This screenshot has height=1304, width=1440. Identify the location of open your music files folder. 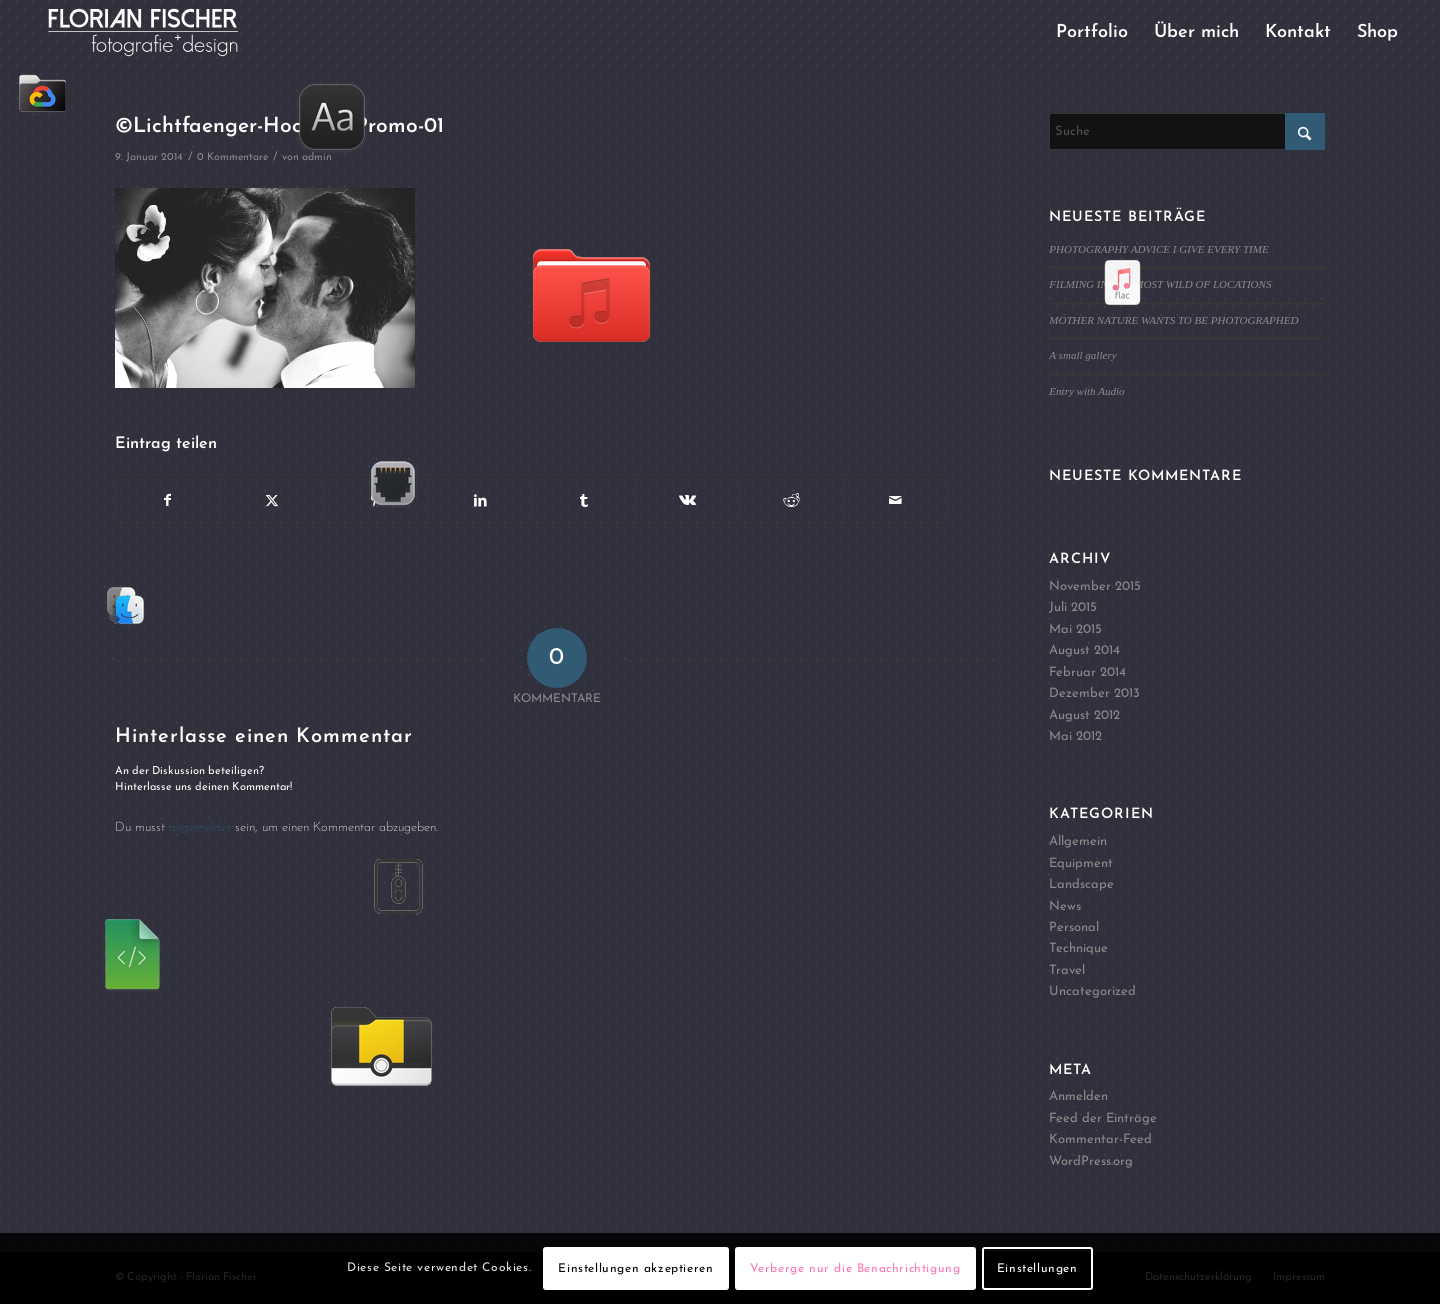
(591, 295).